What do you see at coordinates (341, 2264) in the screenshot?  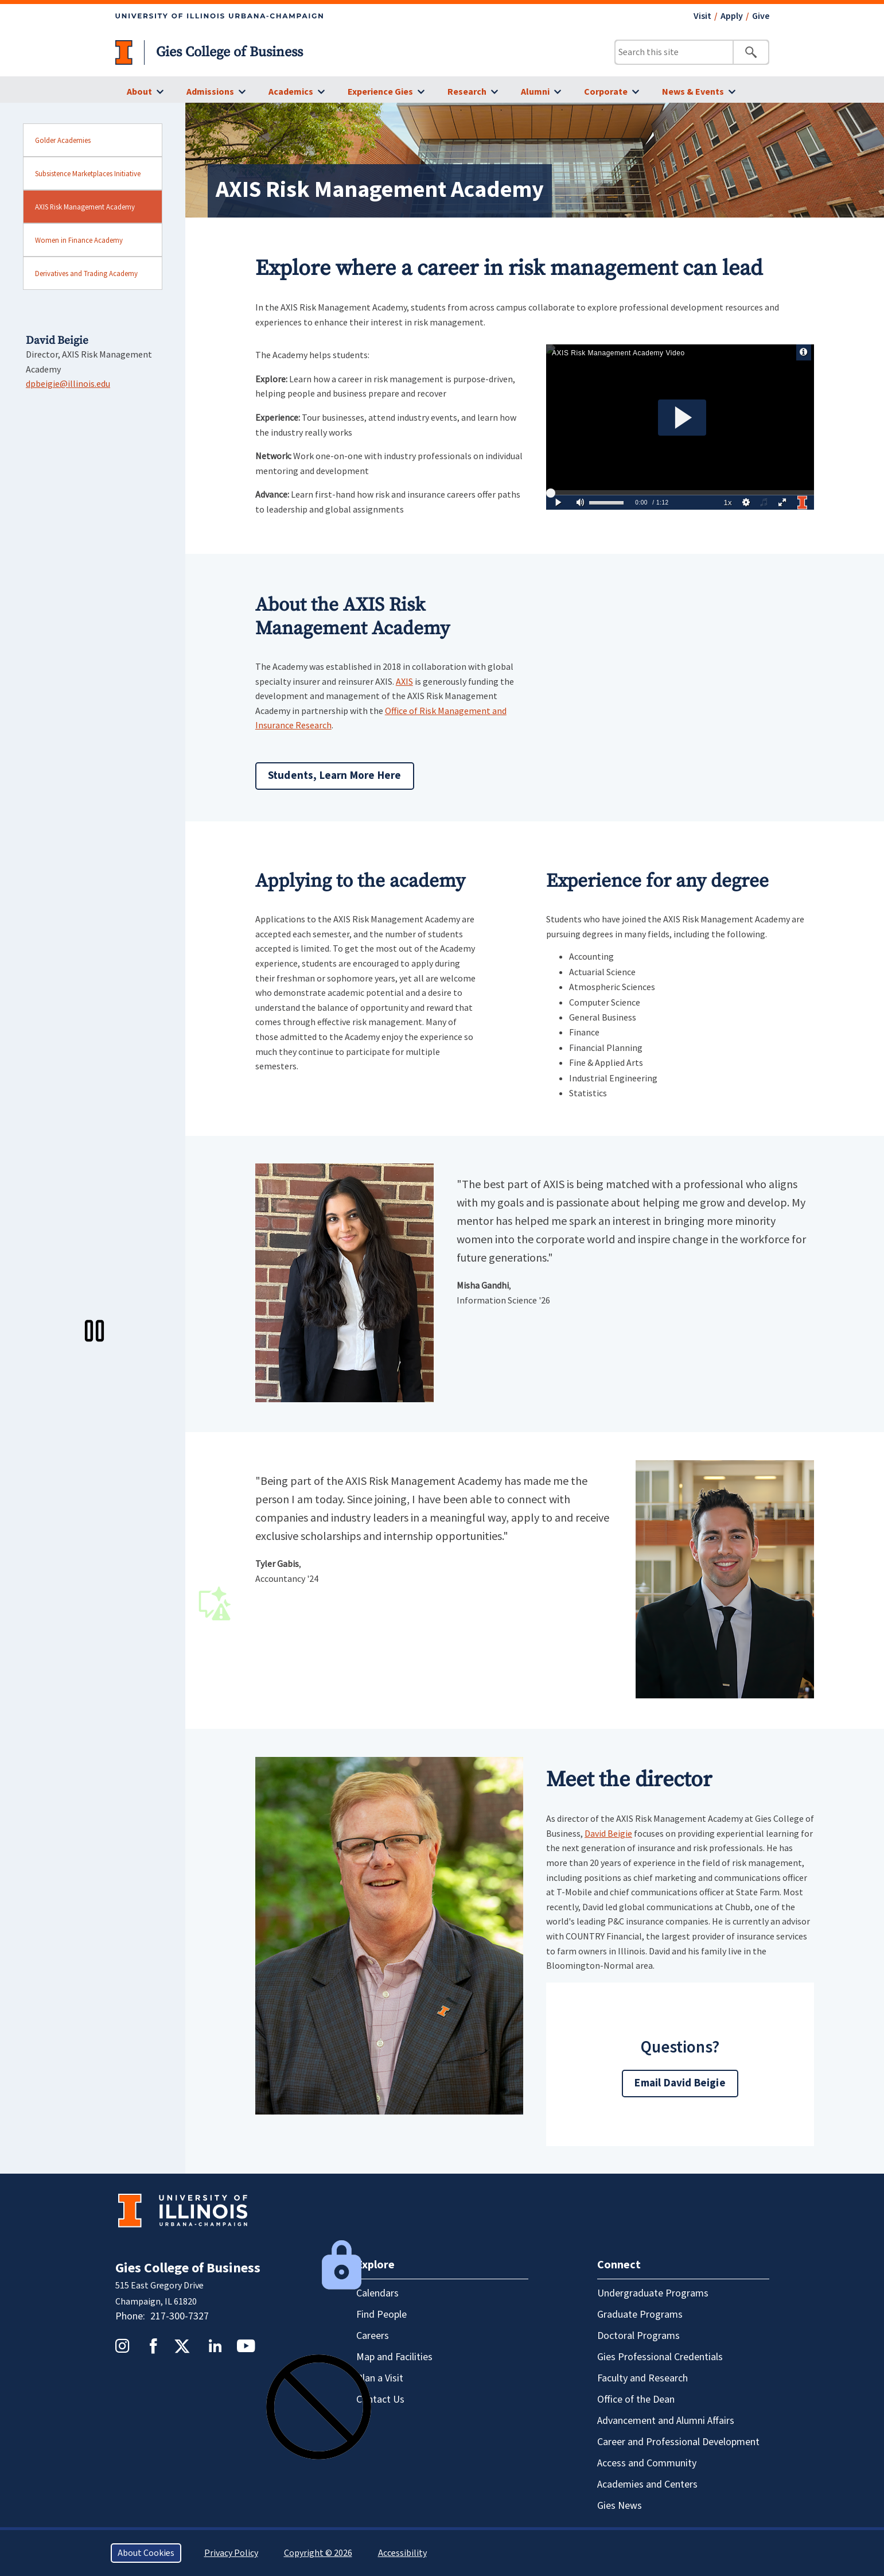 I see `lock or secure this item` at bounding box center [341, 2264].